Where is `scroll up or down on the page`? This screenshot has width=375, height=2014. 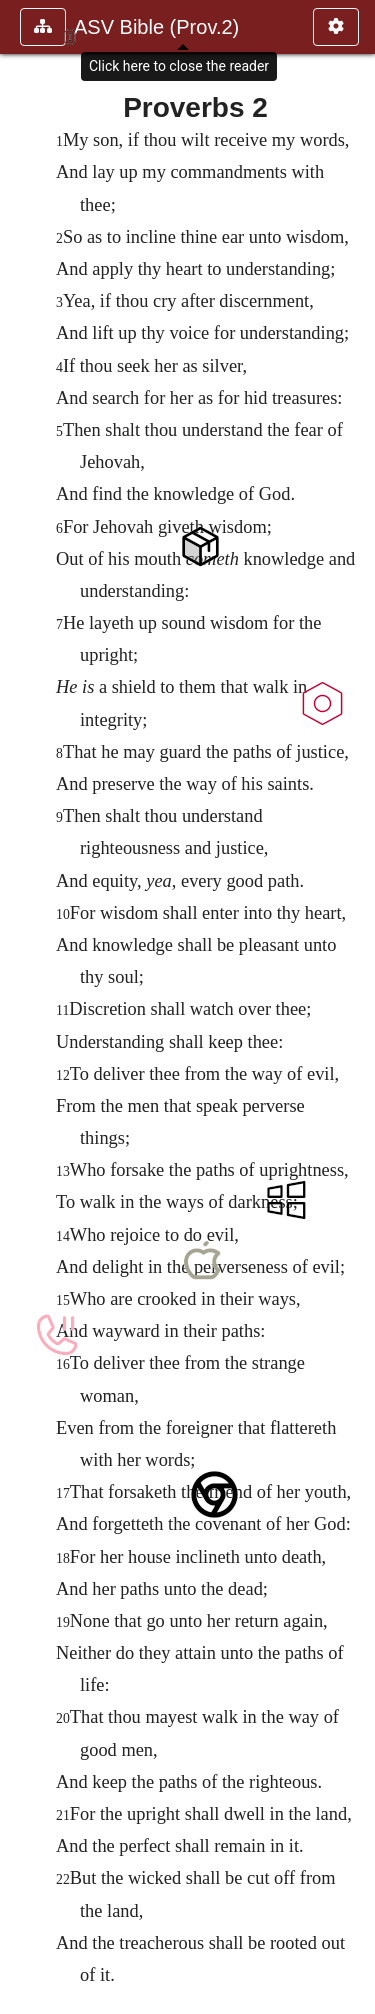
scroll up or down on the page is located at coordinates (70, 37).